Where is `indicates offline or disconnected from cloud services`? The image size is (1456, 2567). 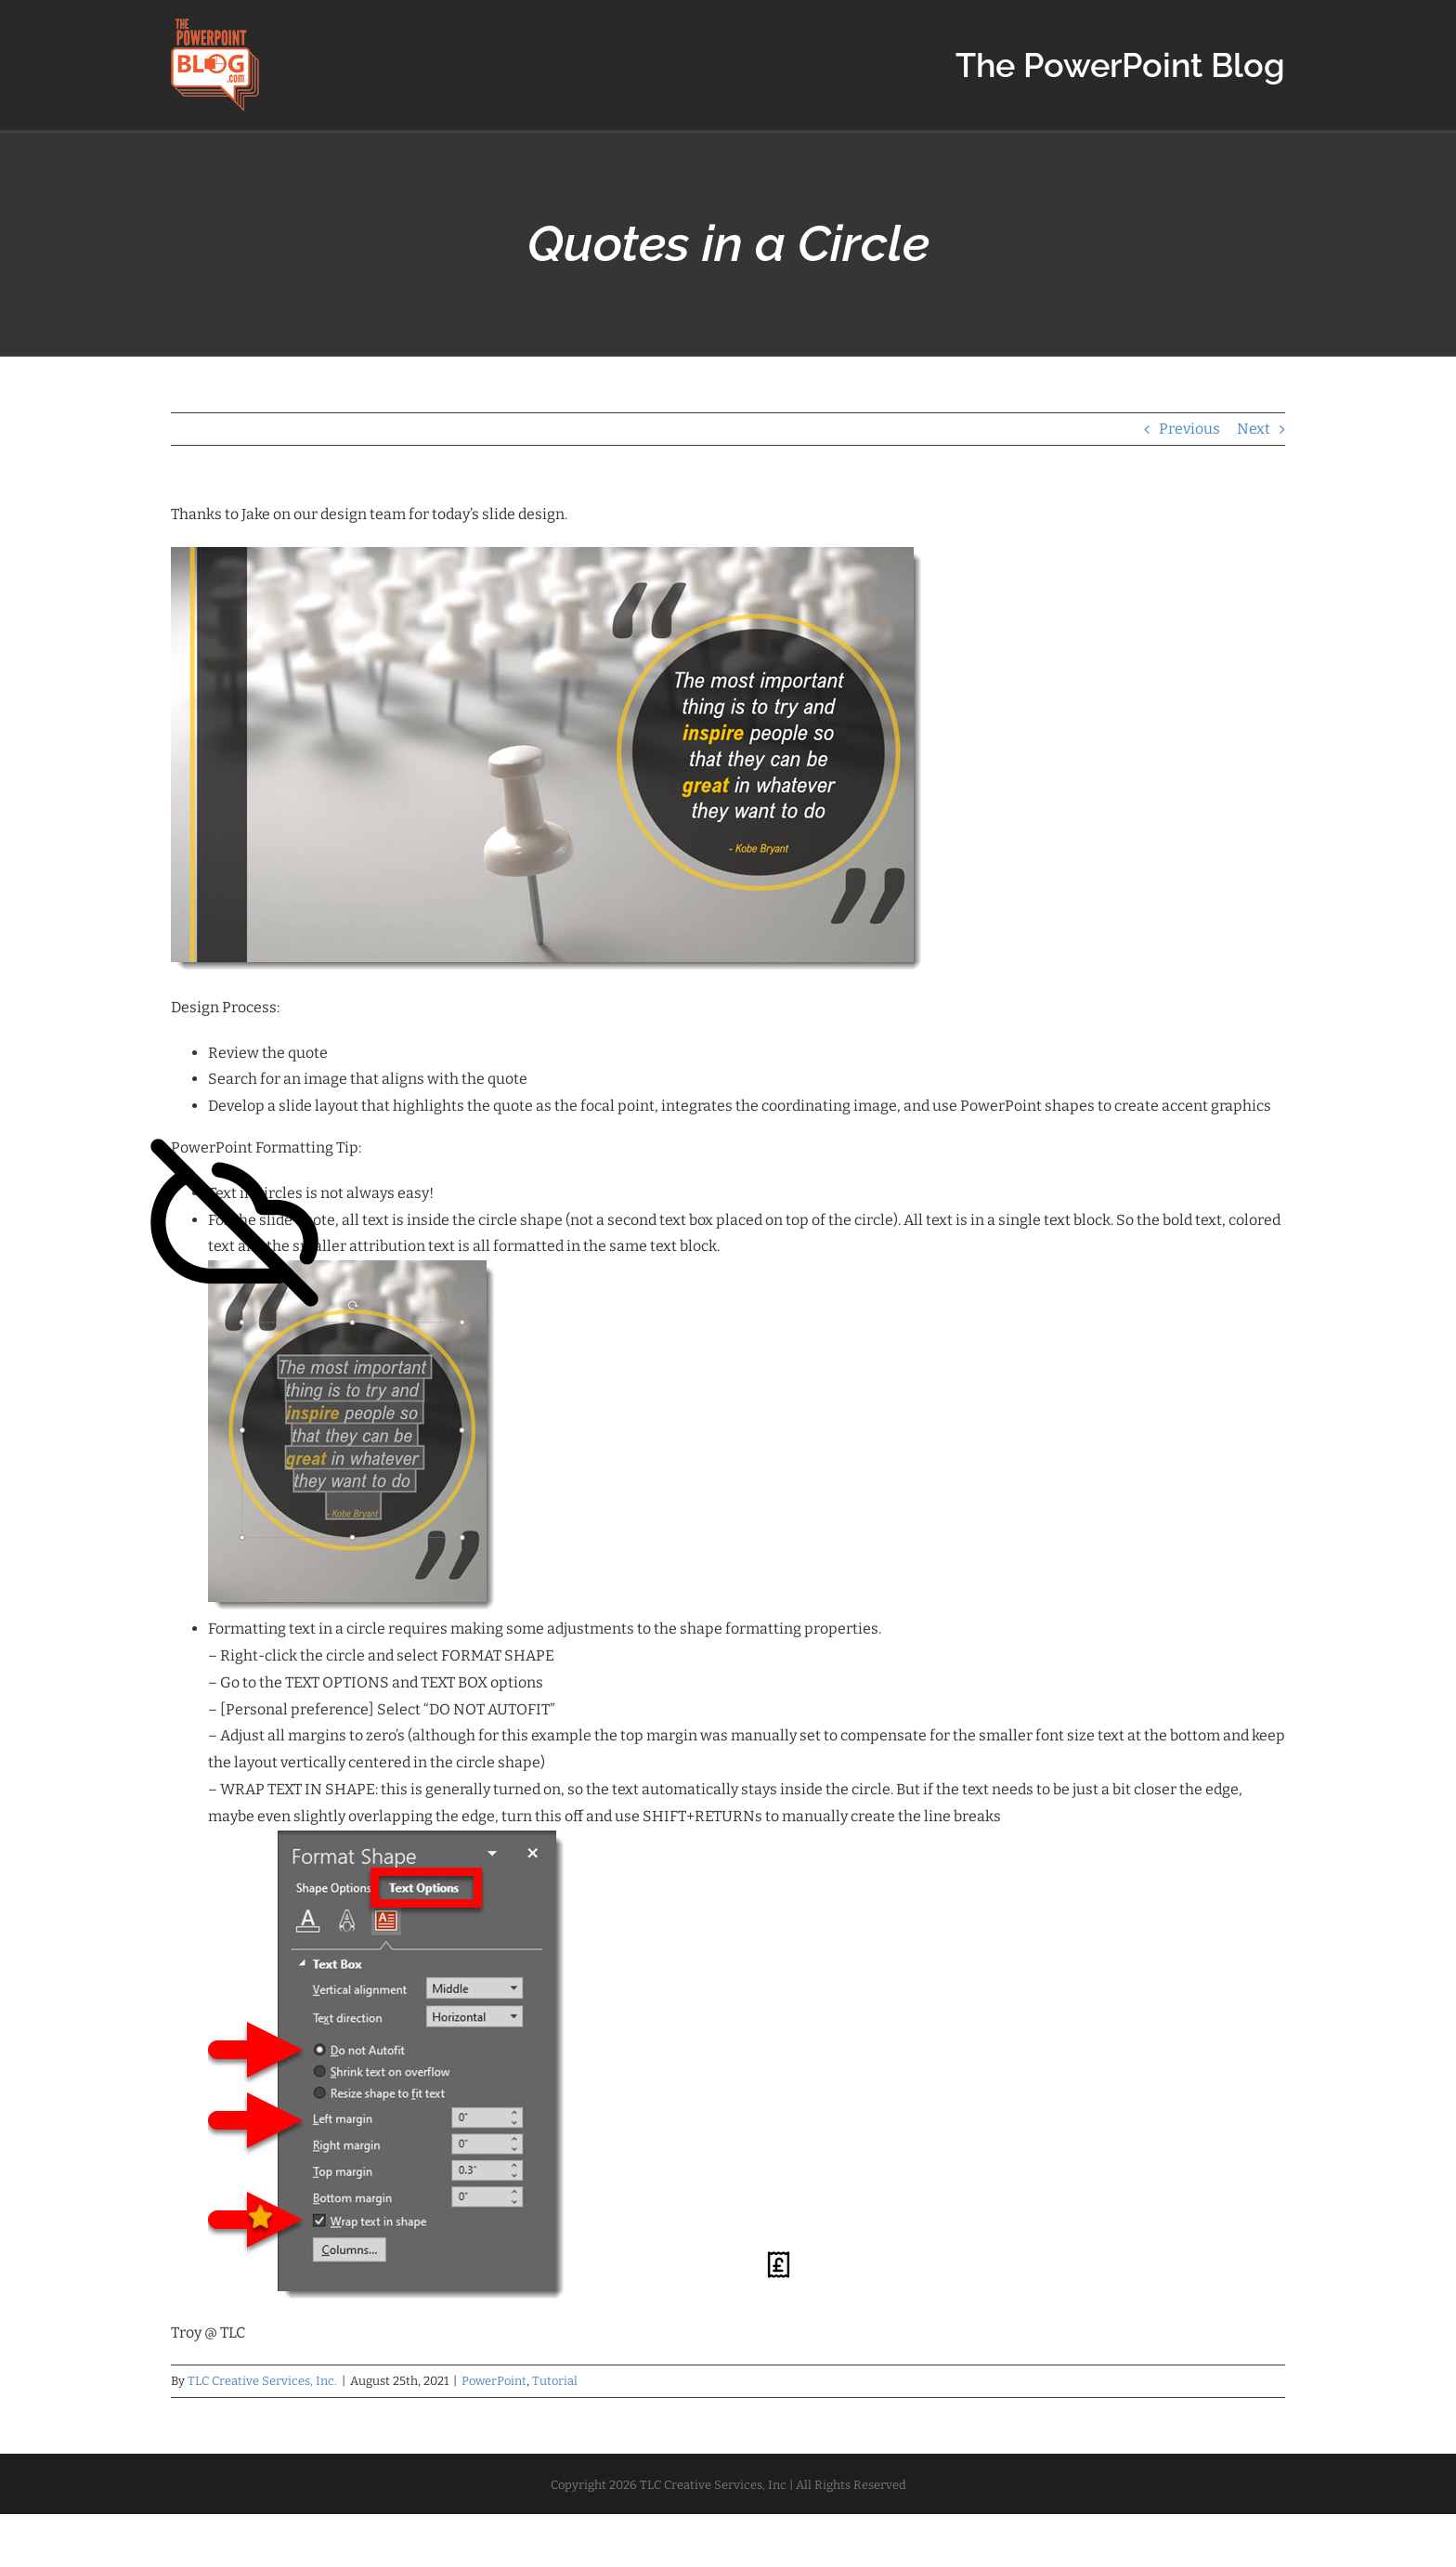 indicates offline or disconnected from cloud services is located at coordinates (234, 1222).